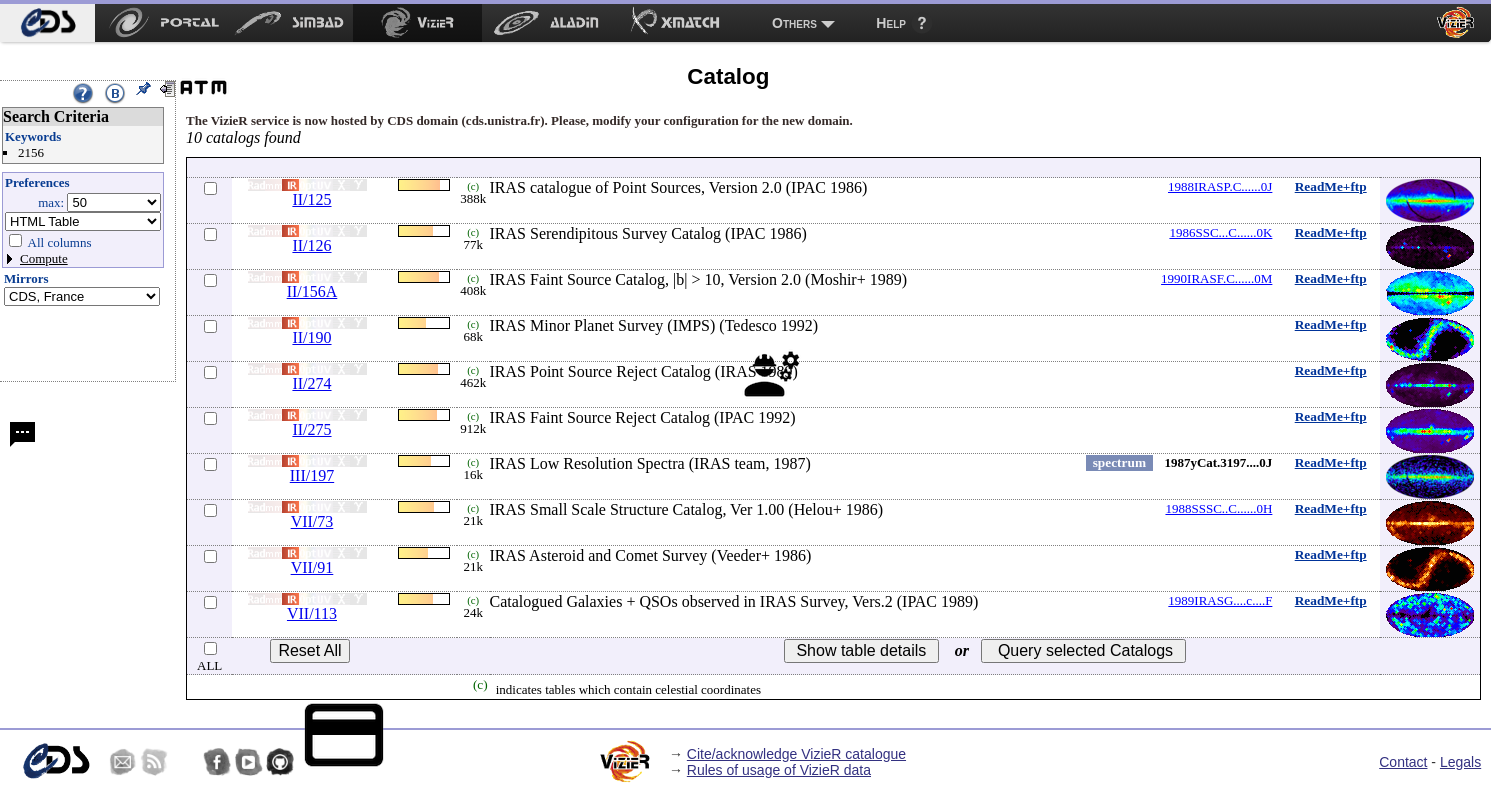 The width and height of the screenshot is (1491, 794). What do you see at coordinates (203, 87) in the screenshot?
I see `find nearby ATM locations` at bounding box center [203, 87].